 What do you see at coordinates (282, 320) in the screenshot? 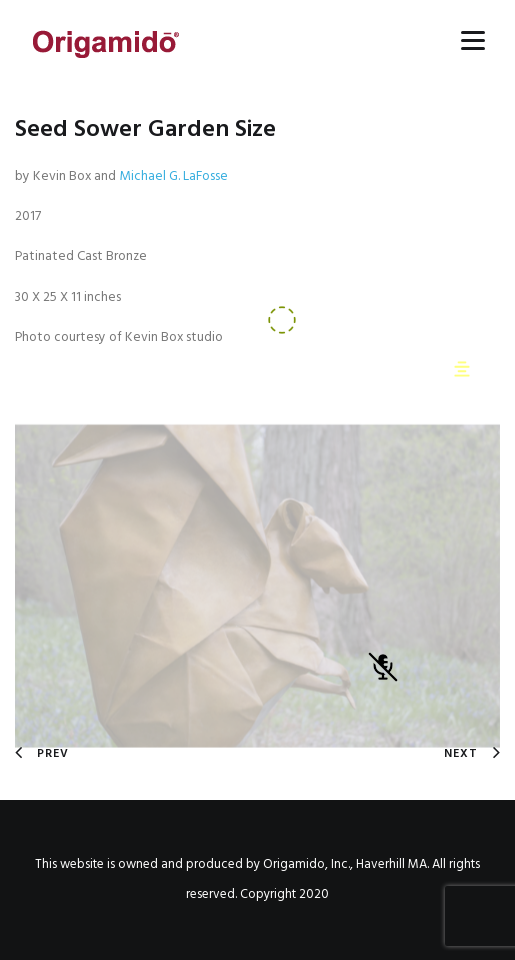
I see `create a new draft issue` at bounding box center [282, 320].